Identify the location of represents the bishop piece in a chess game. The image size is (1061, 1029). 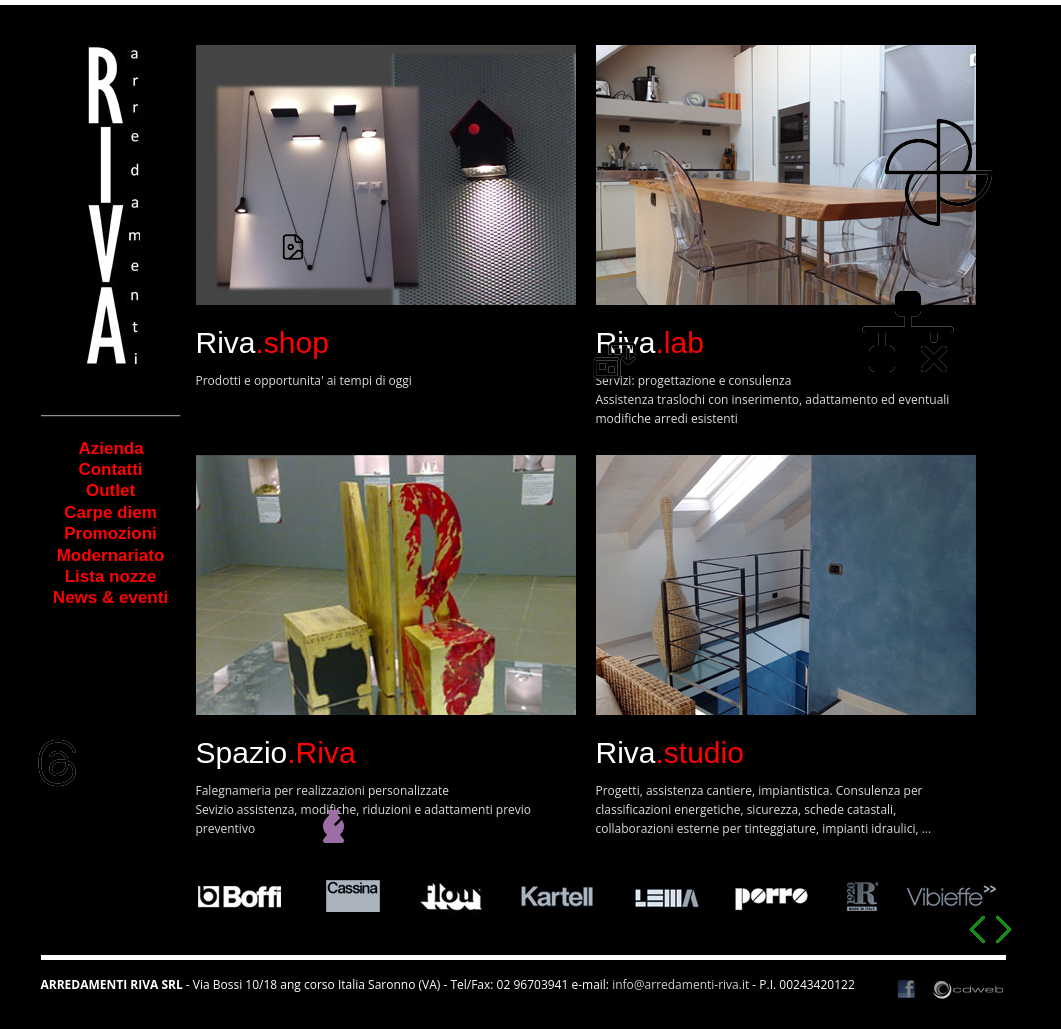
(333, 826).